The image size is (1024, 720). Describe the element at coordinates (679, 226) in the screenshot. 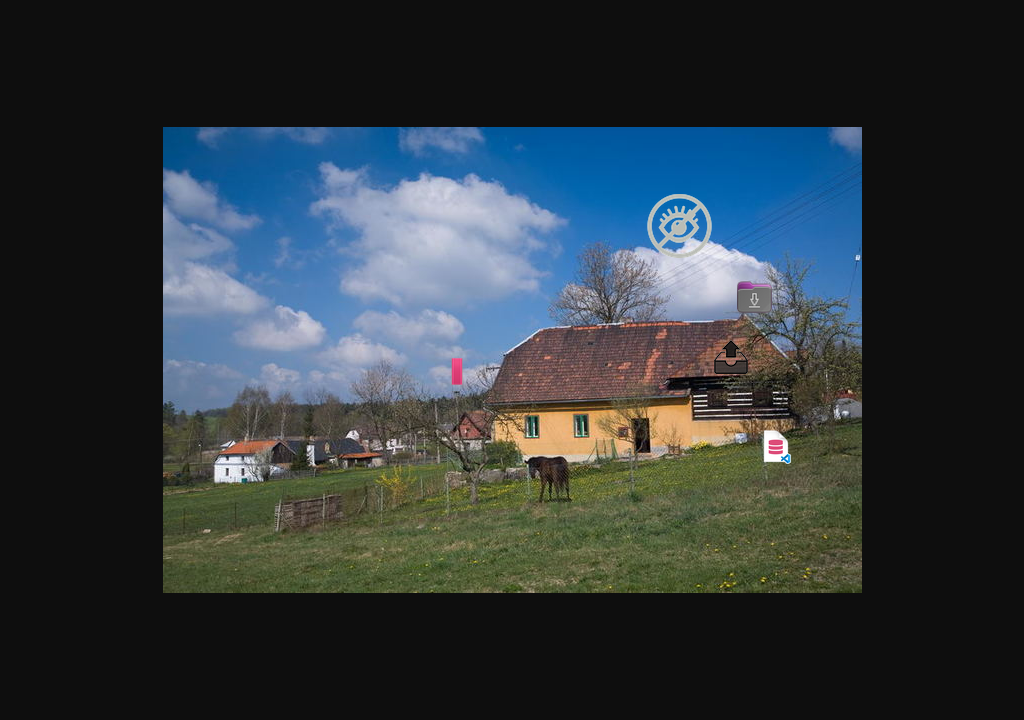

I see `indicates private browsing mode is active` at that location.